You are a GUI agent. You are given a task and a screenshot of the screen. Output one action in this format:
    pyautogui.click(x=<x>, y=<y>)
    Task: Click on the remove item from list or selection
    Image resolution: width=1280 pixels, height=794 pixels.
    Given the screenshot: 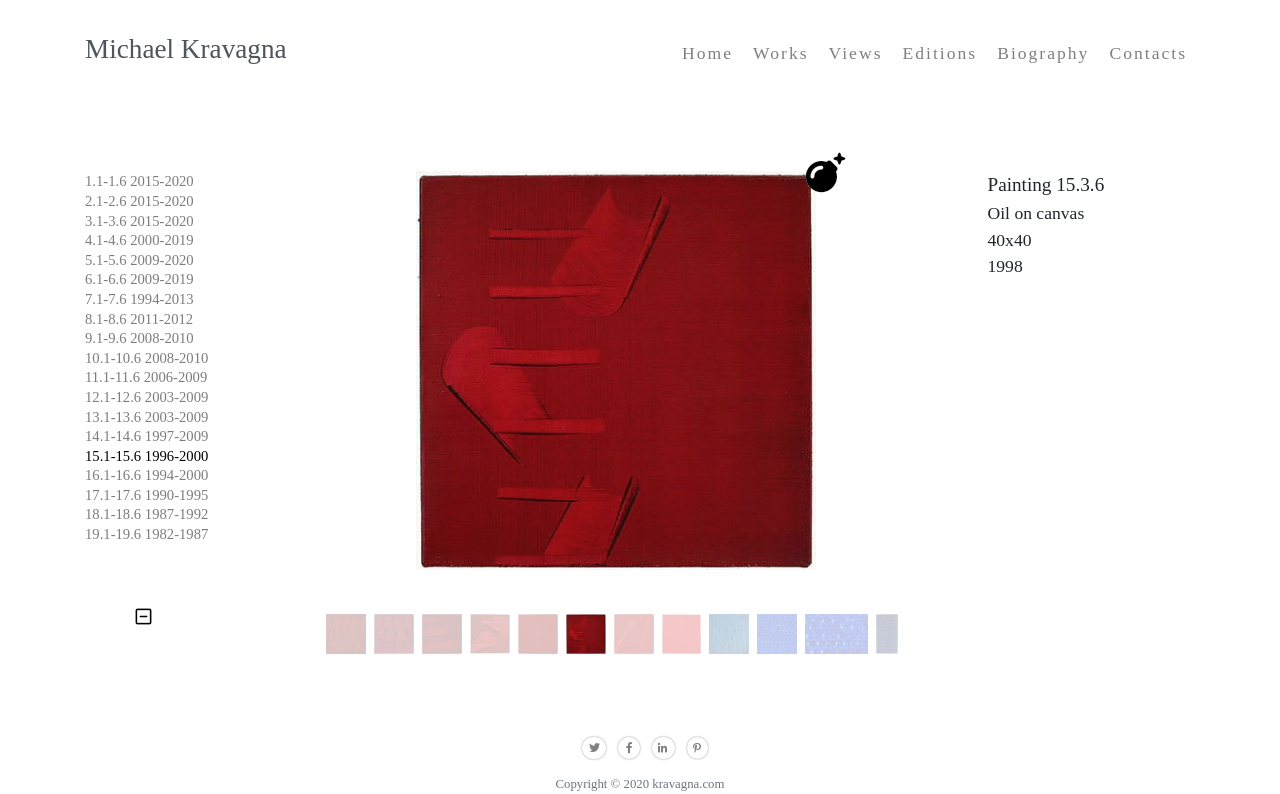 What is the action you would take?
    pyautogui.click(x=143, y=616)
    